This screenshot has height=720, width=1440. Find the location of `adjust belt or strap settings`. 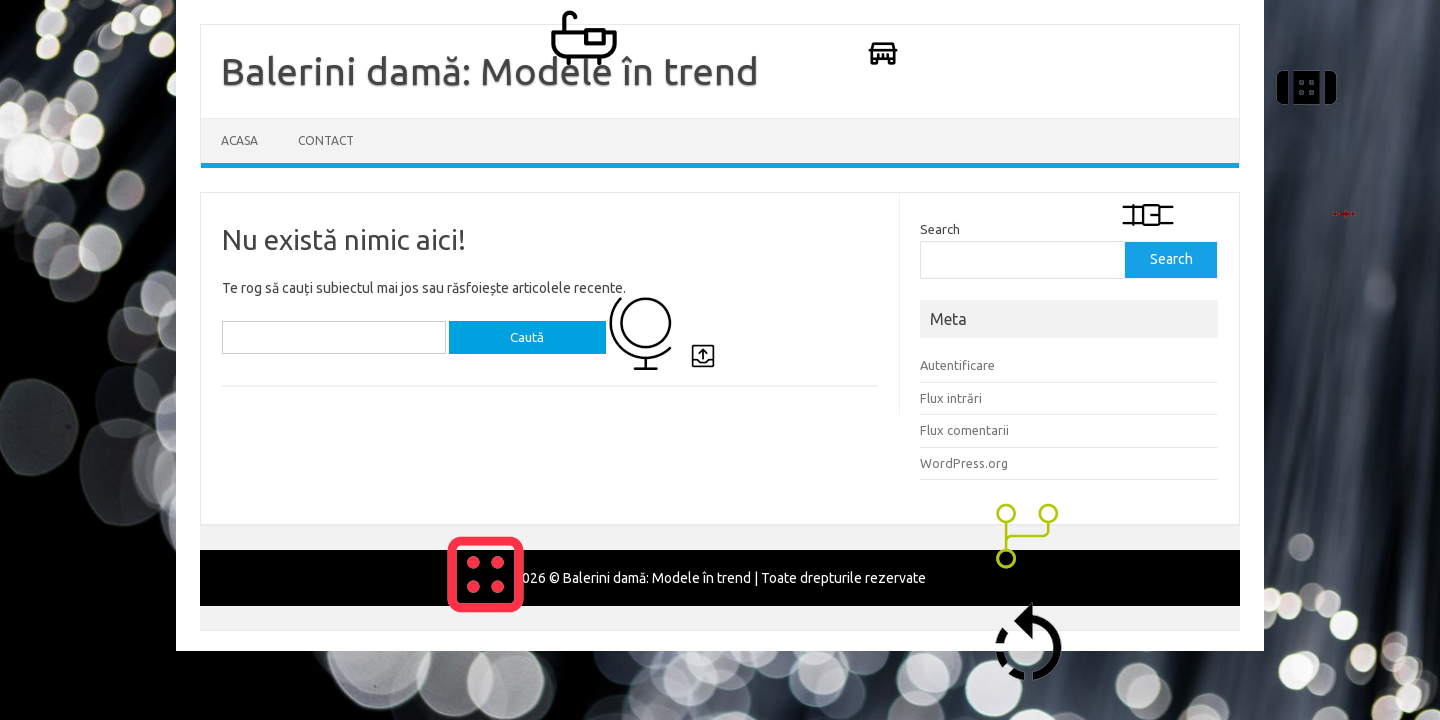

adjust belt or strap settings is located at coordinates (1148, 215).